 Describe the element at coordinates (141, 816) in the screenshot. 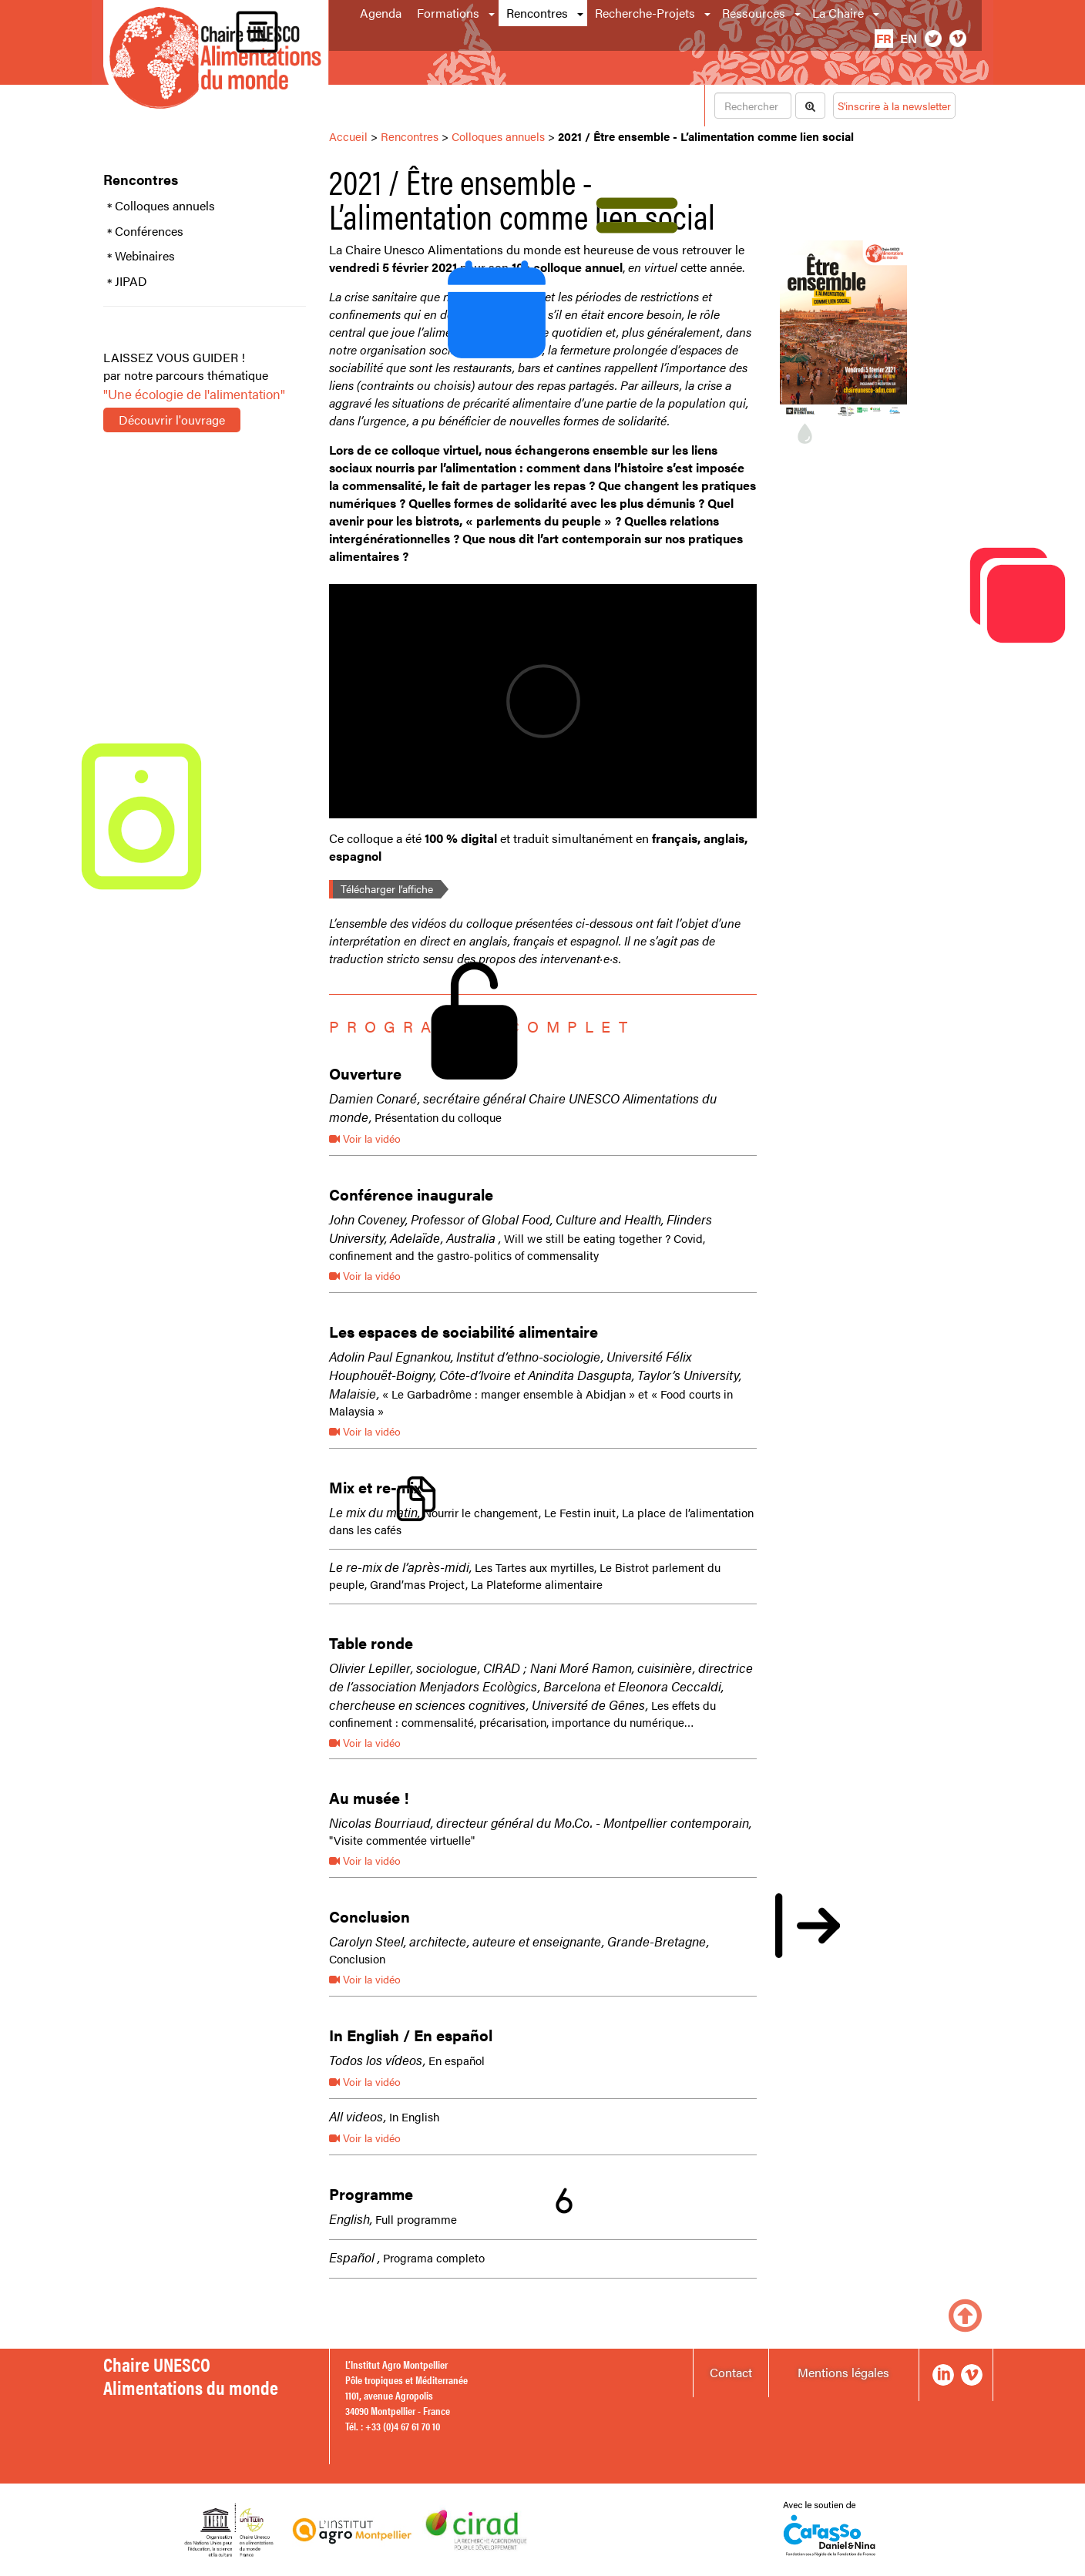

I see `adjust speaker or audio output settings` at that location.